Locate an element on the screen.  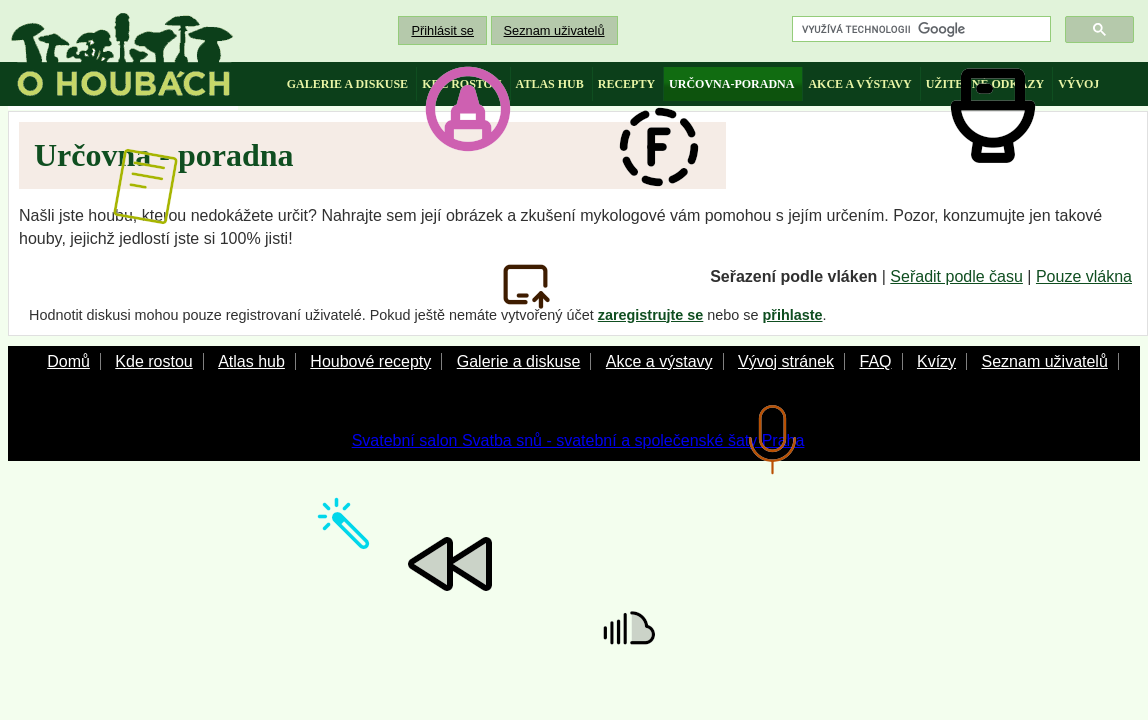
indicates a draft or pending status is located at coordinates (659, 147).